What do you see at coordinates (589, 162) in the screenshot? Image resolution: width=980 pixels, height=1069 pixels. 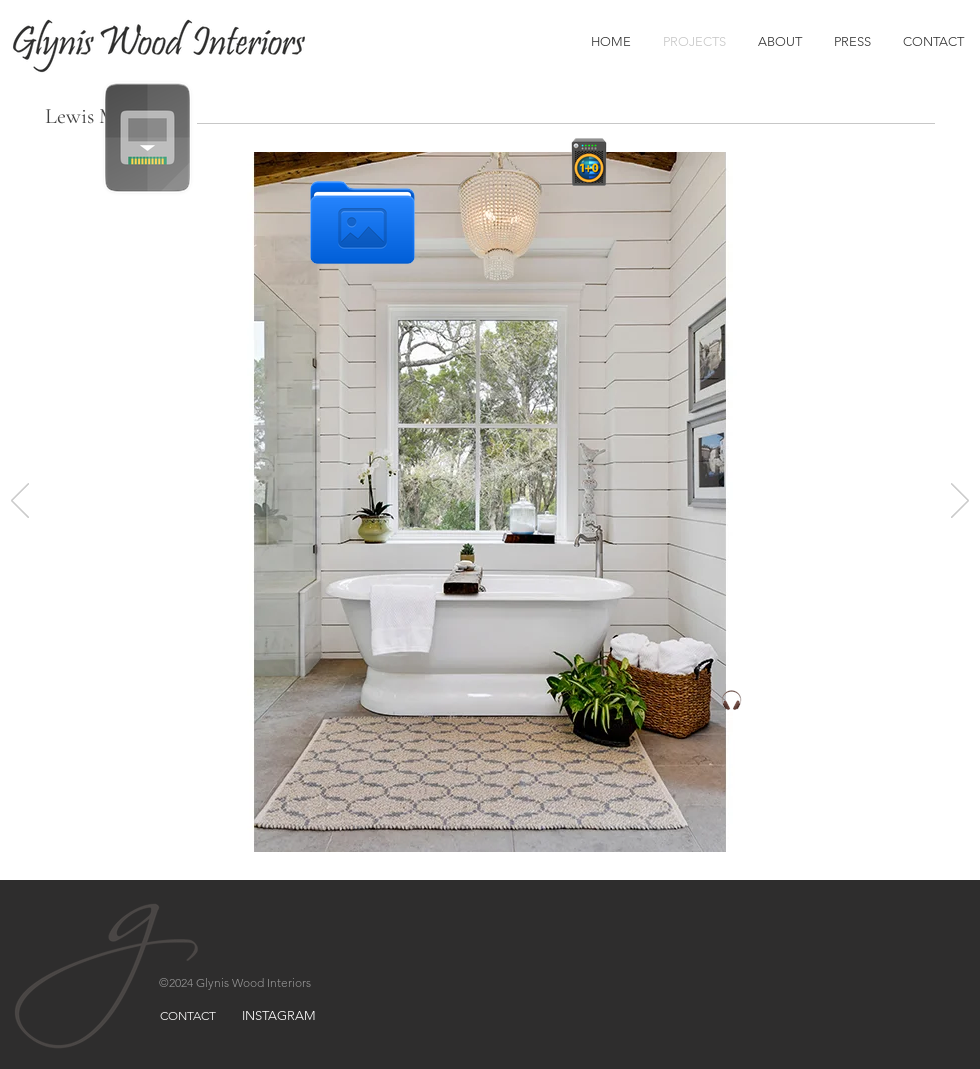 I see `access RAID 10 storage configuration settings` at bounding box center [589, 162].